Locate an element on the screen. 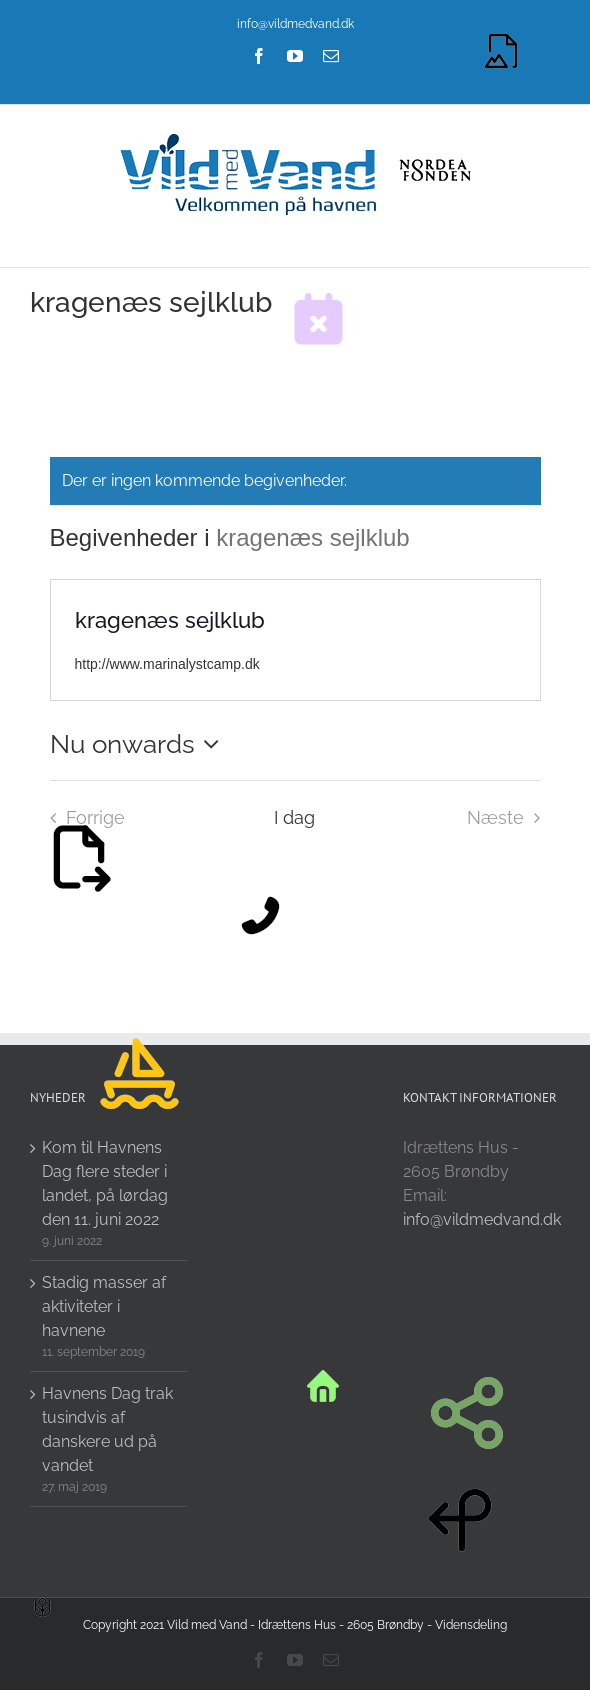 The height and width of the screenshot is (1690, 590). filter by grain or wheat products is located at coordinates (42, 1607).